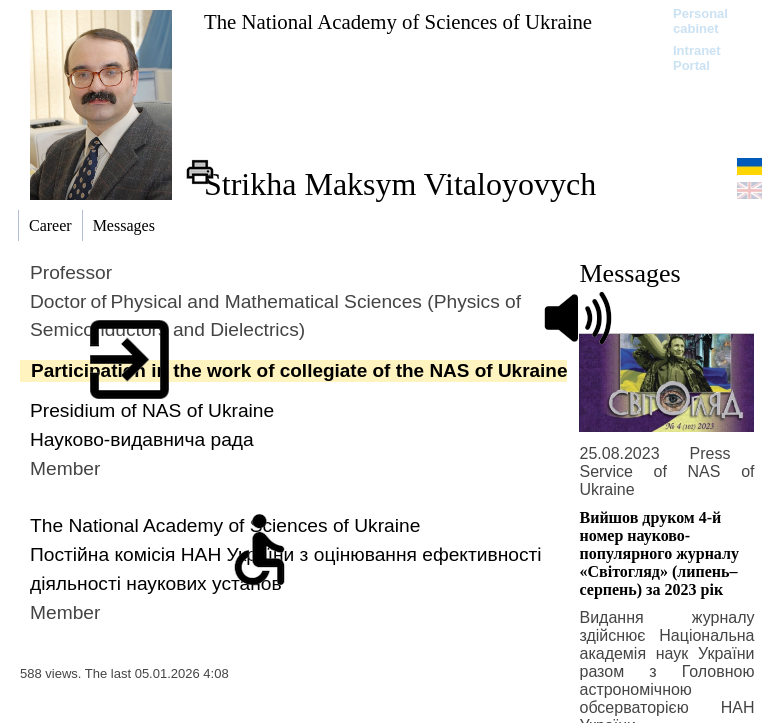  Describe the element at coordinates (200, 172) in the screenshot. I see `print the current document or page` at that location.